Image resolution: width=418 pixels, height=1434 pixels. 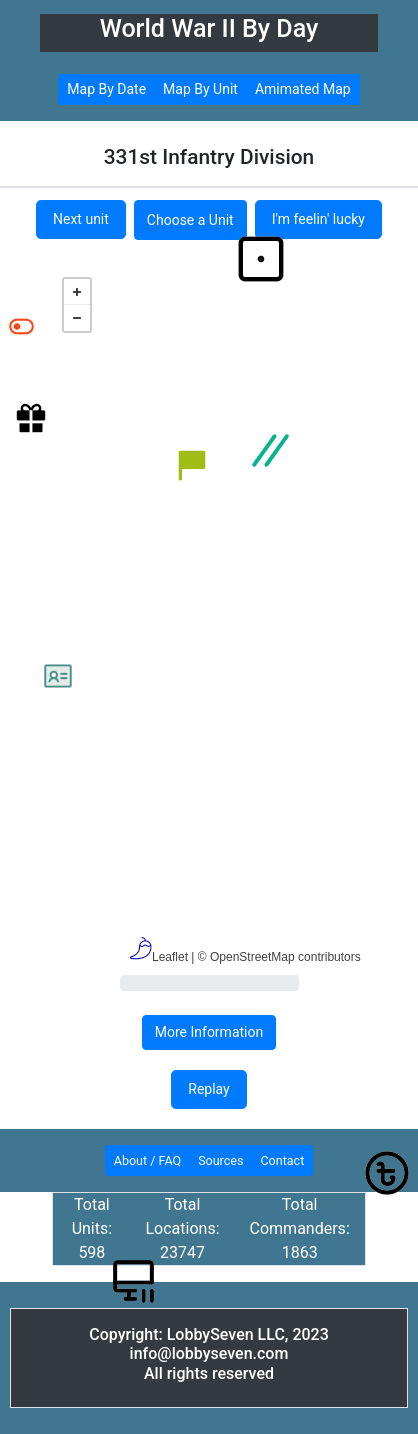 What do you see at coordinates (58, 676) in the screenshot?
I see `view your profile or identification details` at bounding box center [58, 676].